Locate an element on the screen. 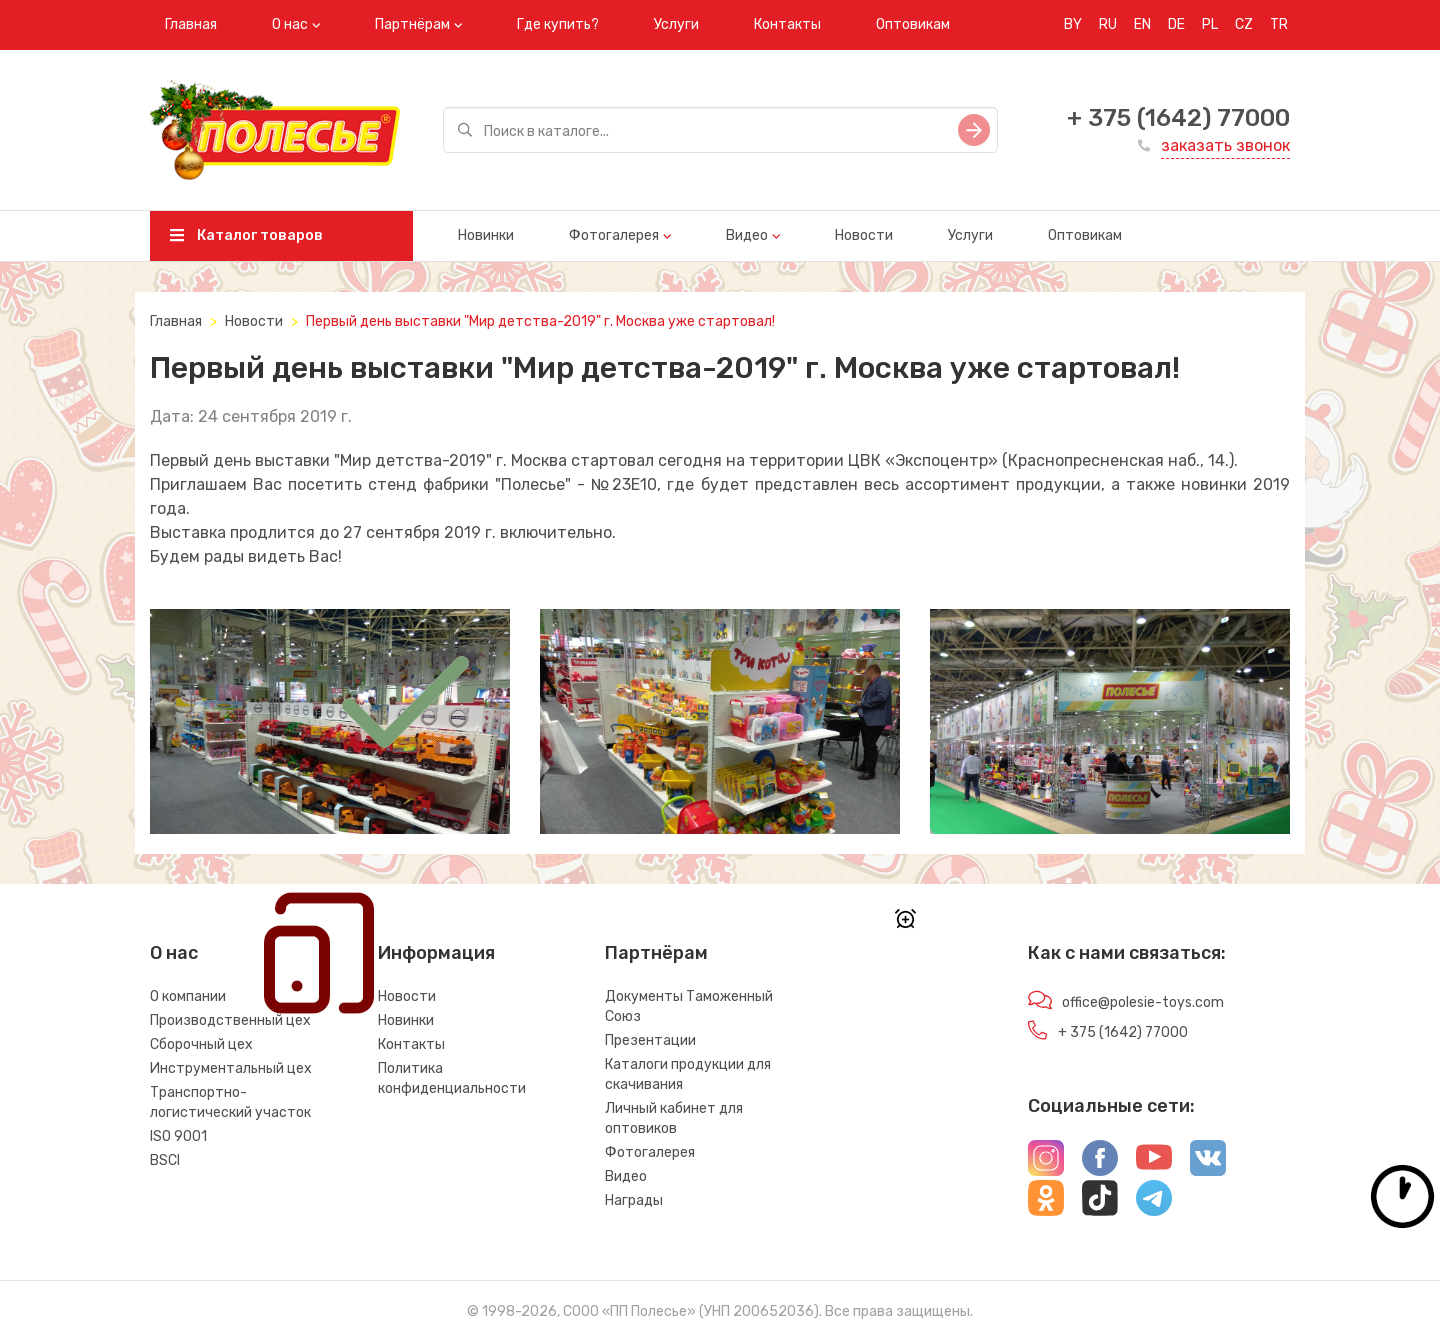  confirm or submit an action is located at coordinates (405, 705).